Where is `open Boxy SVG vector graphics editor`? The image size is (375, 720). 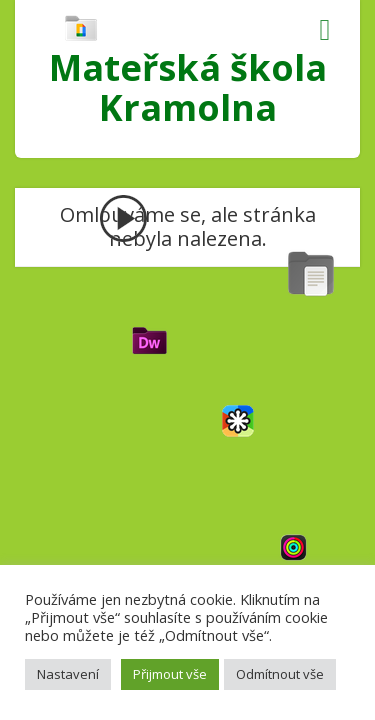
open Boxy SVG vector graphics editor is located at coordinates (238, 421).